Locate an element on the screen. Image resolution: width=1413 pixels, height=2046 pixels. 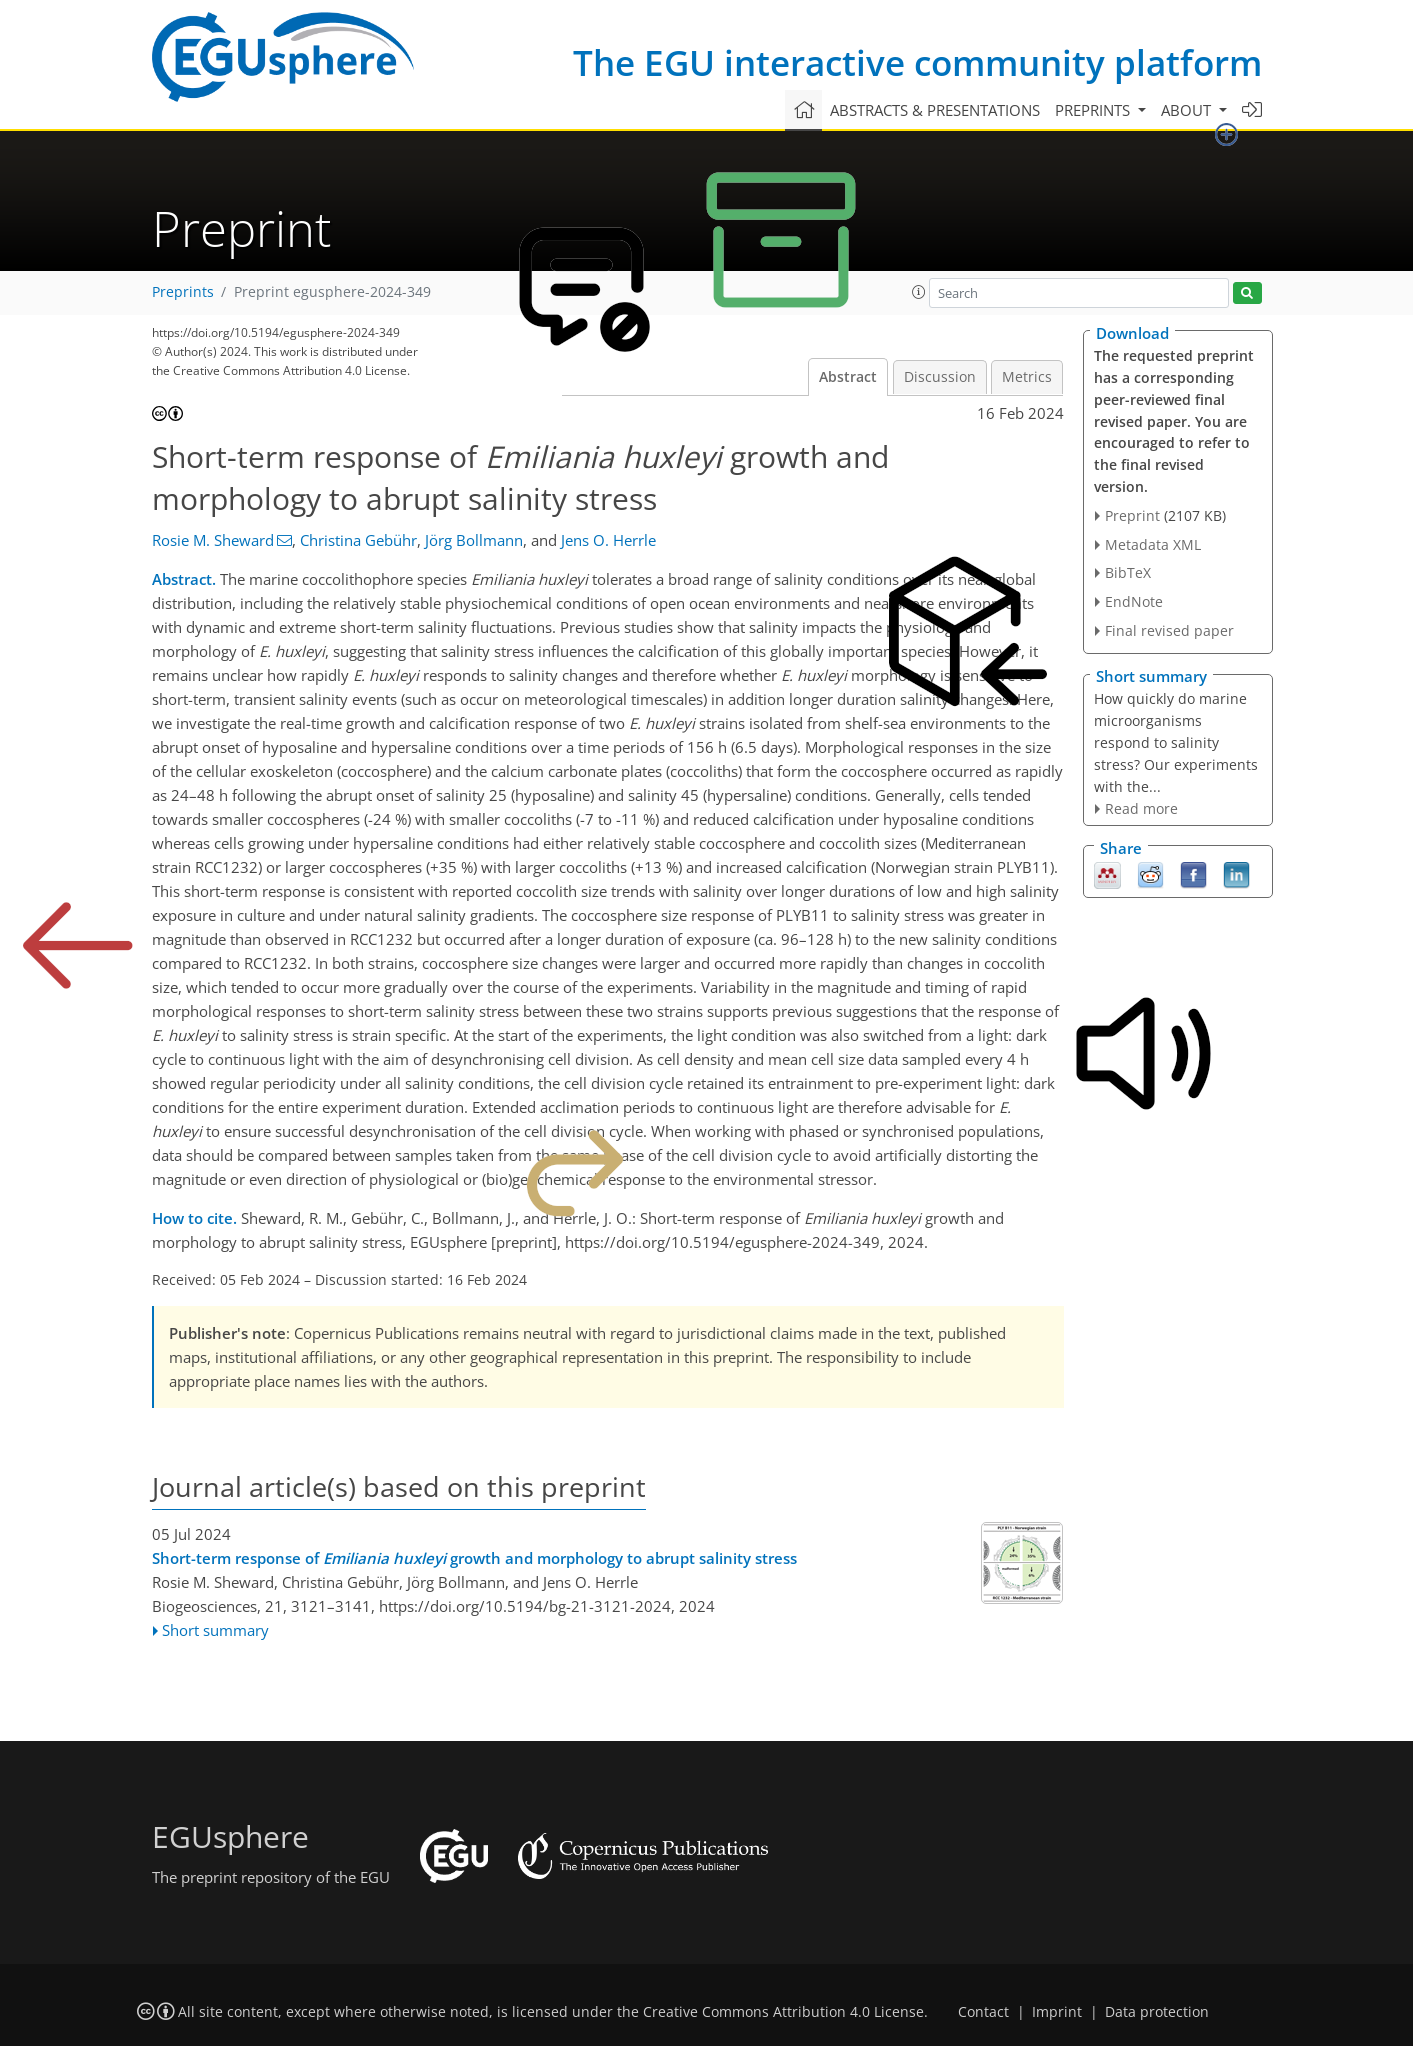
view package dependencies is located at coordinates (968, 633).